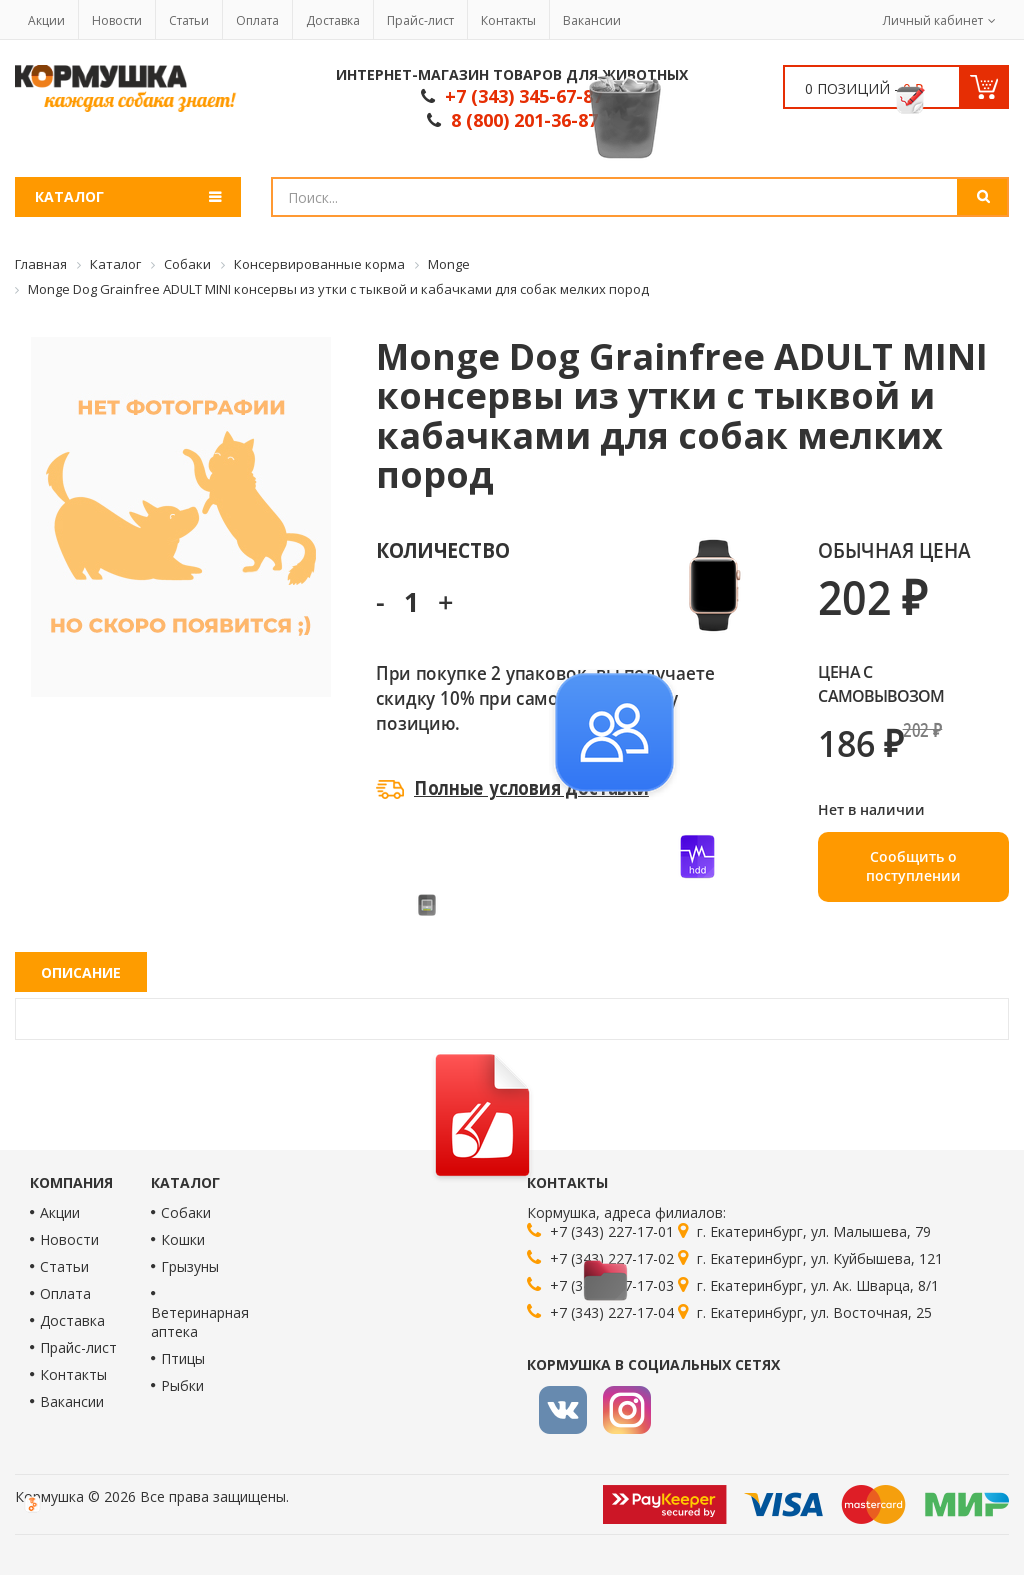  I want to click on gameboy rom file type indicator, so click(427, 905).